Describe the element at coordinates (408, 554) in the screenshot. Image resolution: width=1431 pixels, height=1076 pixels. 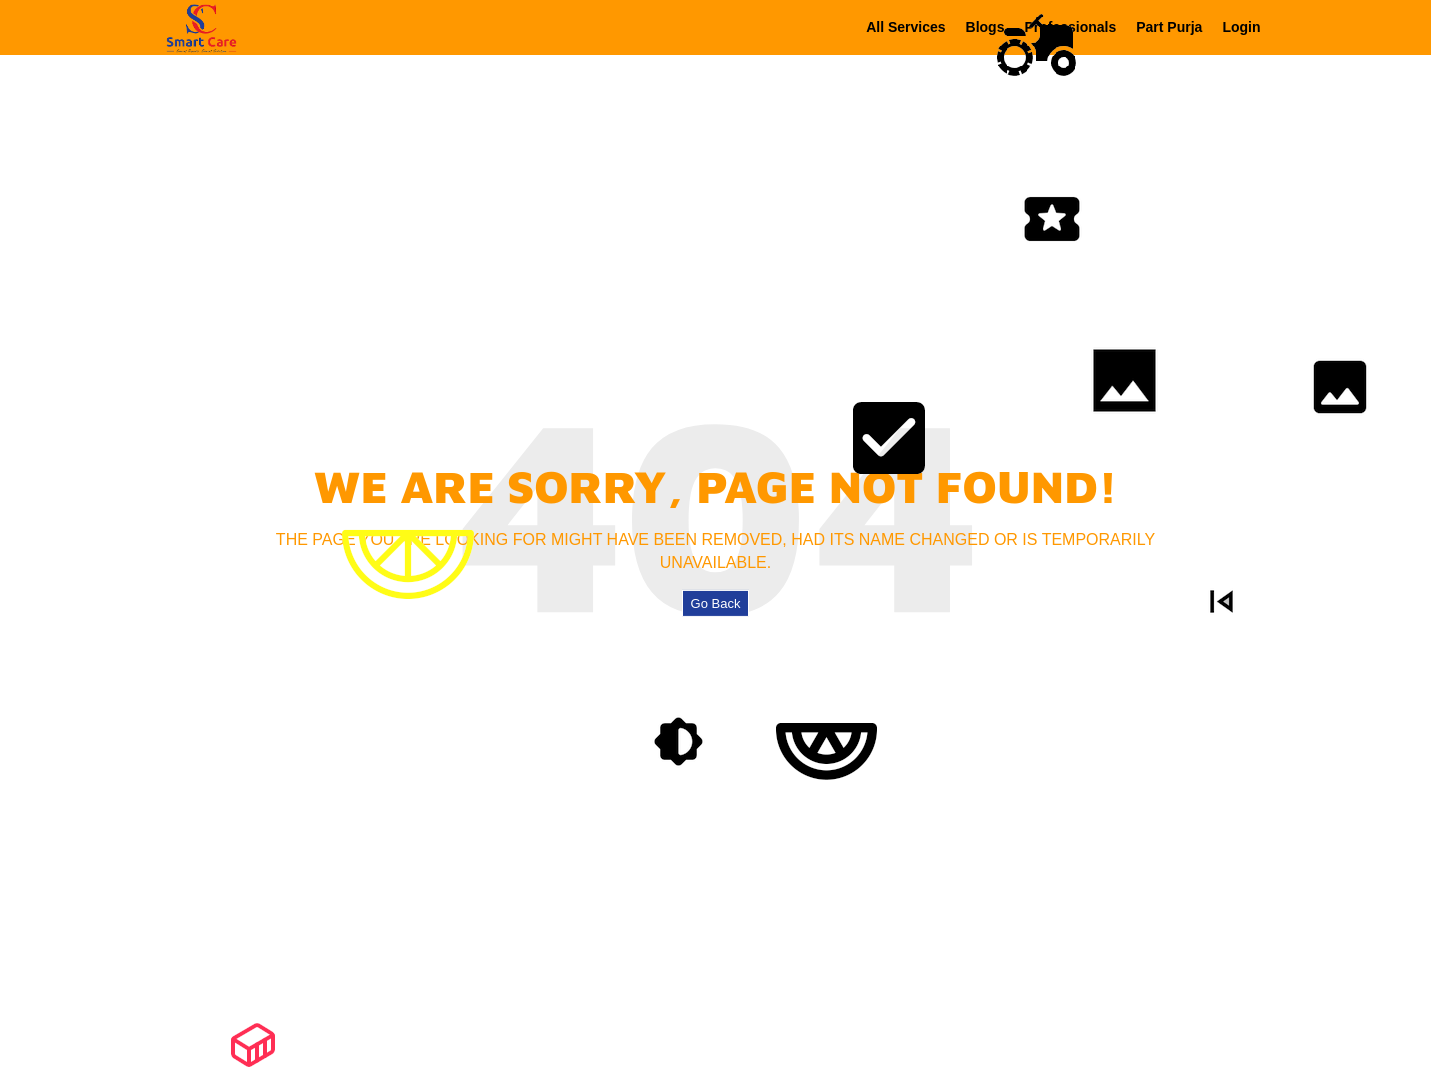
I see `indicates citrus or fruit-related content` at that location.